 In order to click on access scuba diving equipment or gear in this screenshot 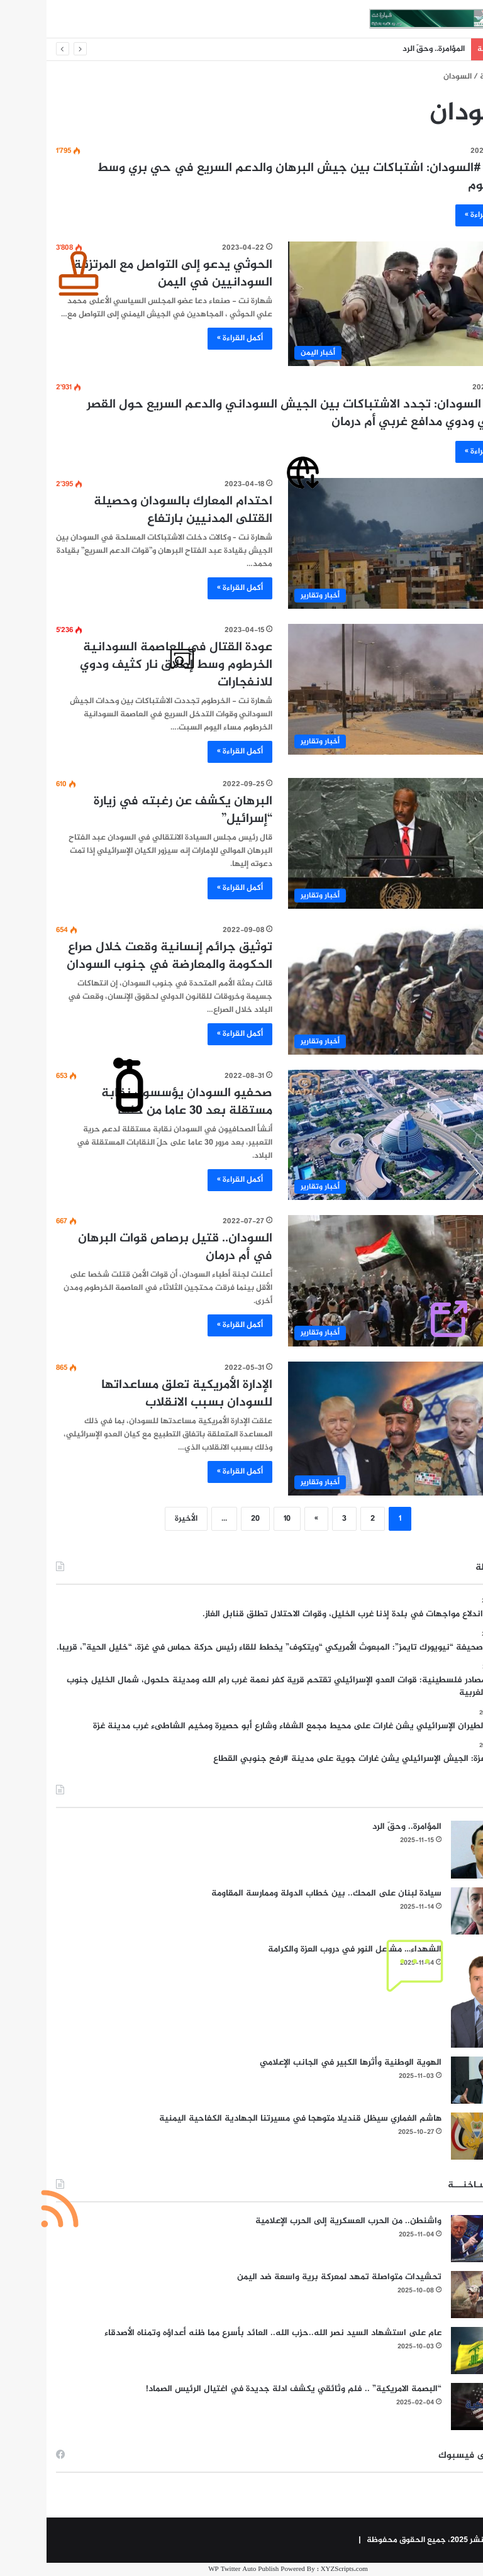, I will do `click(130, 1085)`.